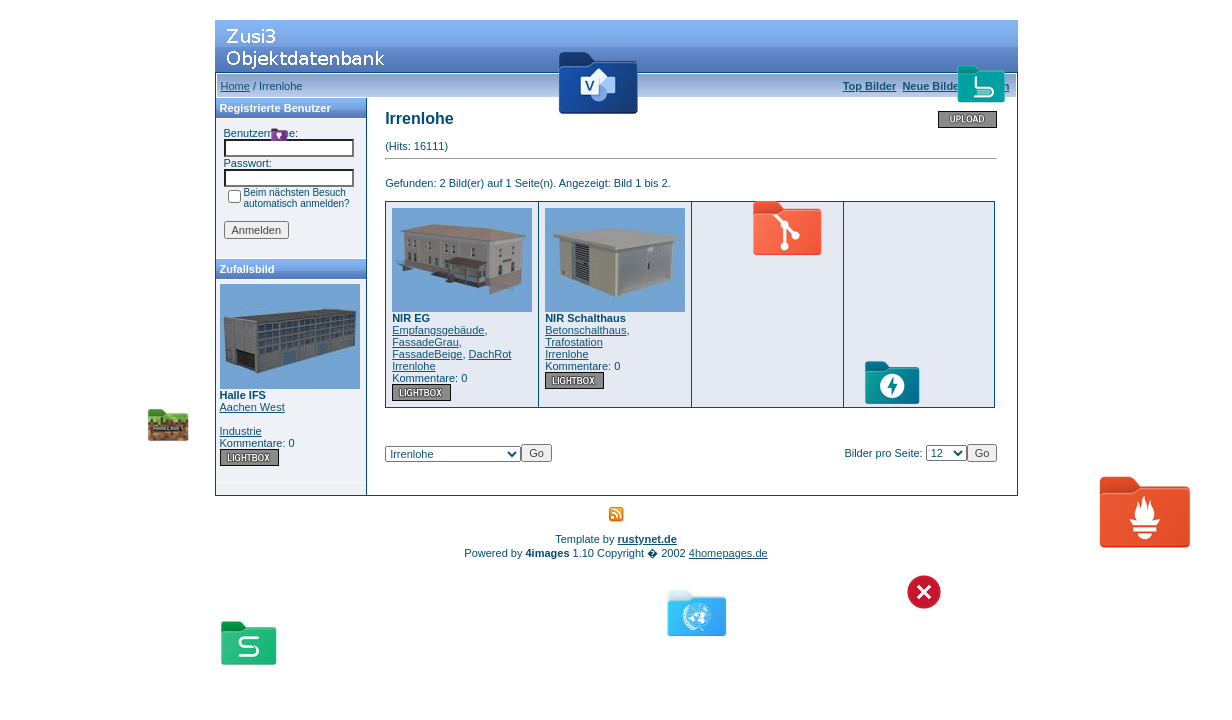 The height and width of the screenshot is (720, 1232). I want to click on open git repository folder, so click(787, 230).